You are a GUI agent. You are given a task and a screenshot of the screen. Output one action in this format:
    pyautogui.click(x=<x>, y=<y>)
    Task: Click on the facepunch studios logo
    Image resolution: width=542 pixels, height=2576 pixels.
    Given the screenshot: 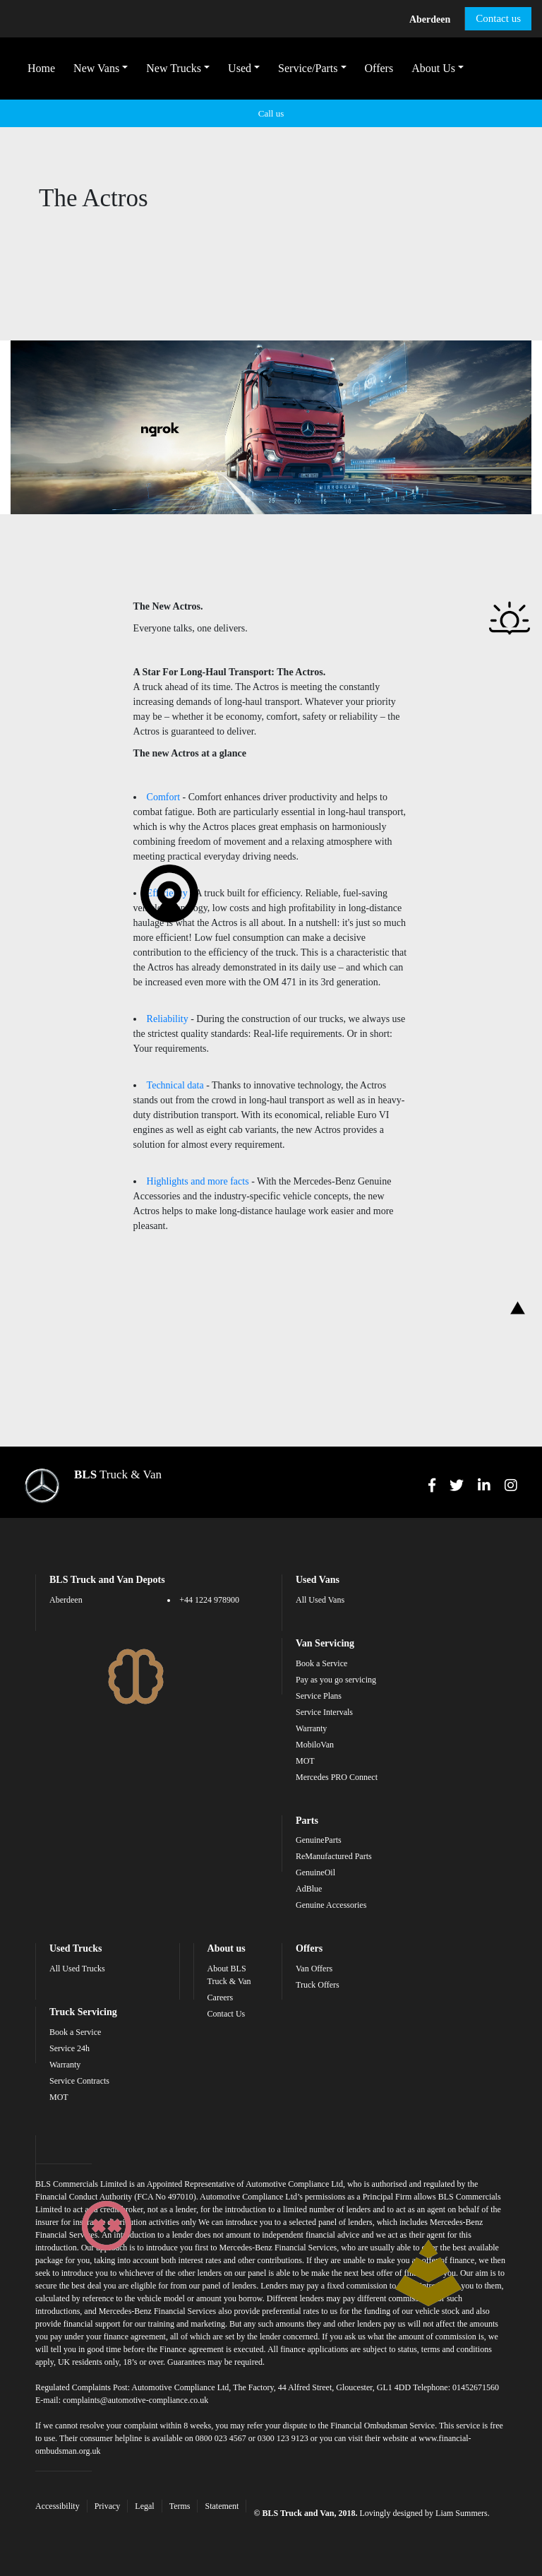 What is the action you would take?
    pyautogui.click(x=107, y=2226)
    